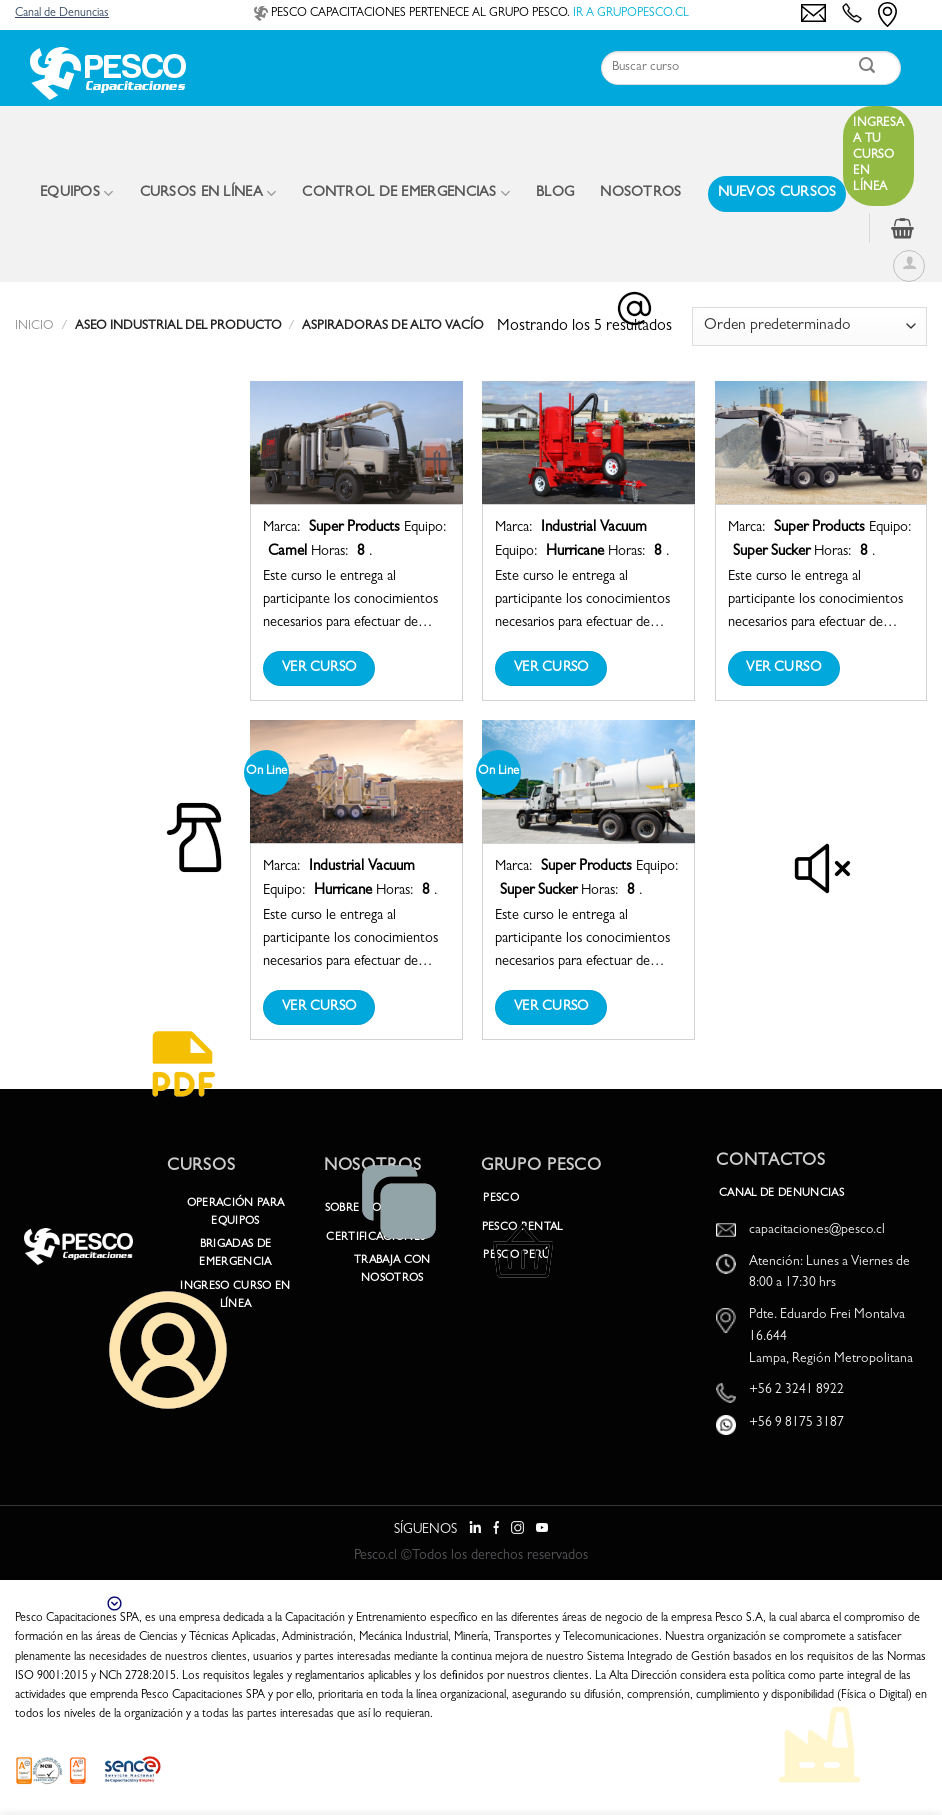 The image size is (942, 1815). I want to click on mute audio or sound, so click(821, 868).